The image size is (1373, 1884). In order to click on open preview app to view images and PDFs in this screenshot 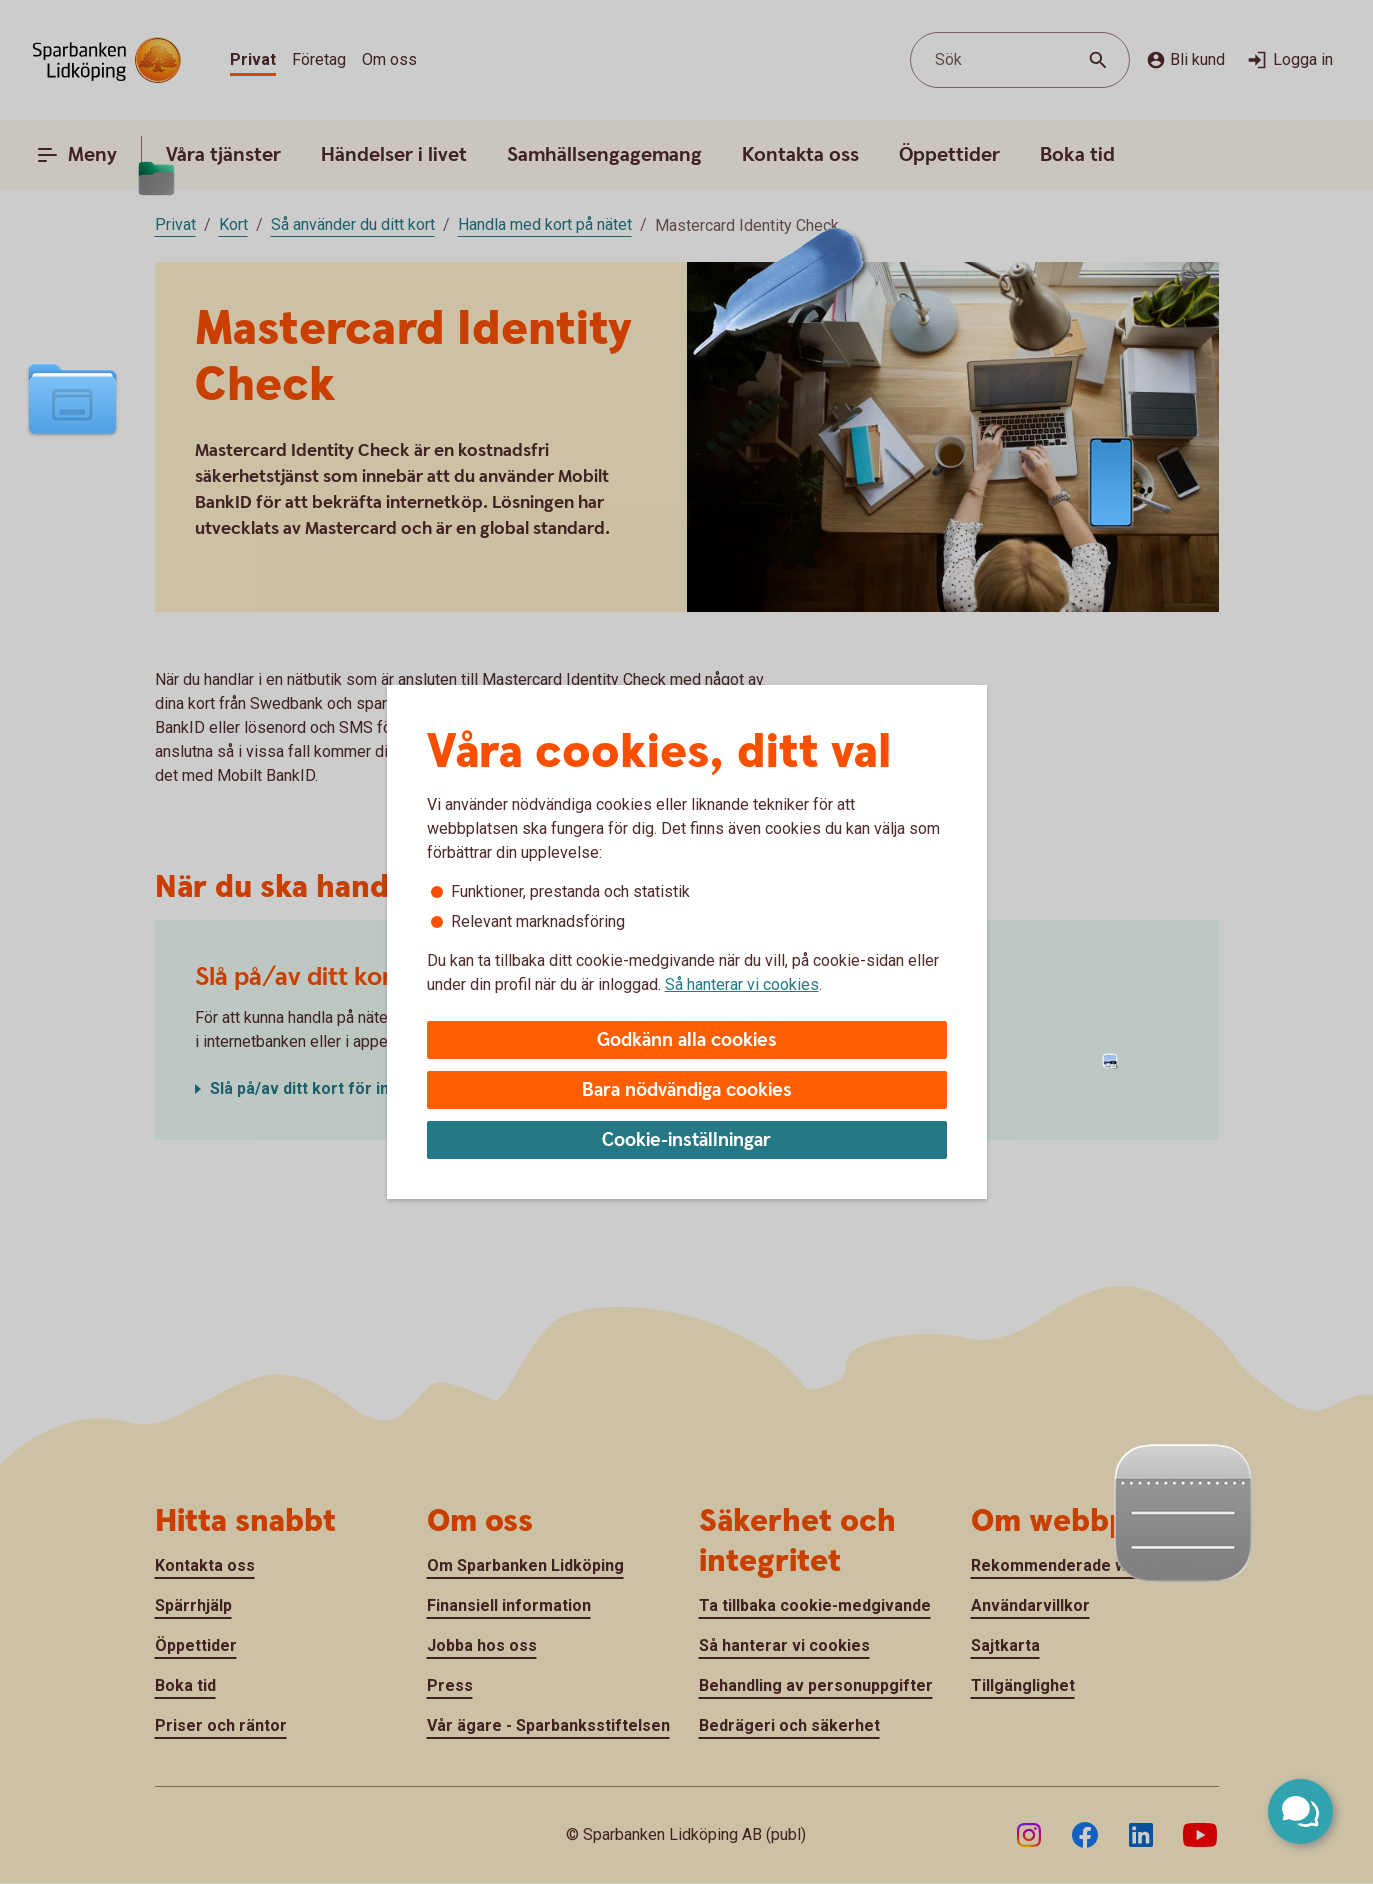, I will do `click(1110, 1061)`.